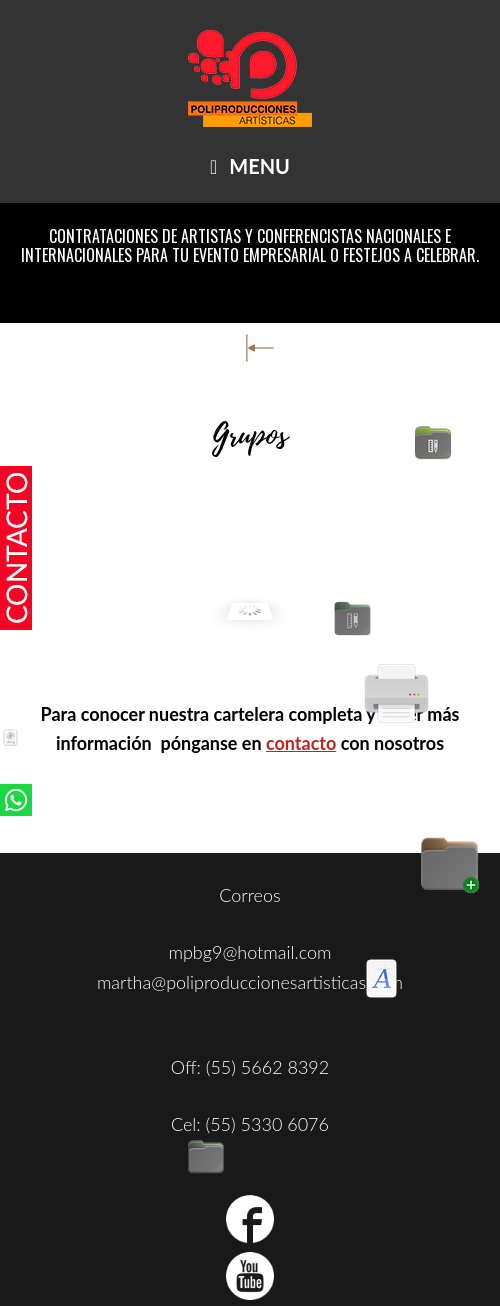 Image resolution: width=500 pixels, height=1306 pixels. I want to click on apple disk image file (.dmg), so click(10, 737).